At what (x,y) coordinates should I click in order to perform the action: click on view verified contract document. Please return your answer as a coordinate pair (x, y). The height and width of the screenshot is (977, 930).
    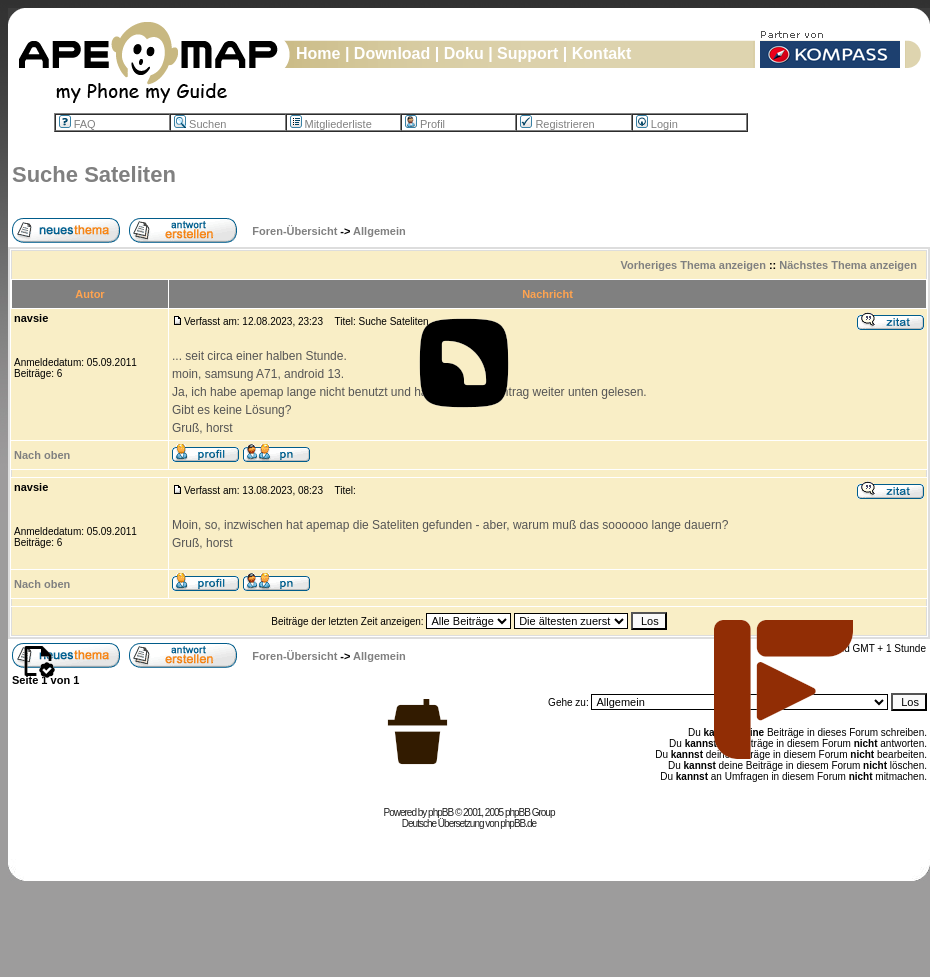
    Looking at the image, I should click on (38, 661).